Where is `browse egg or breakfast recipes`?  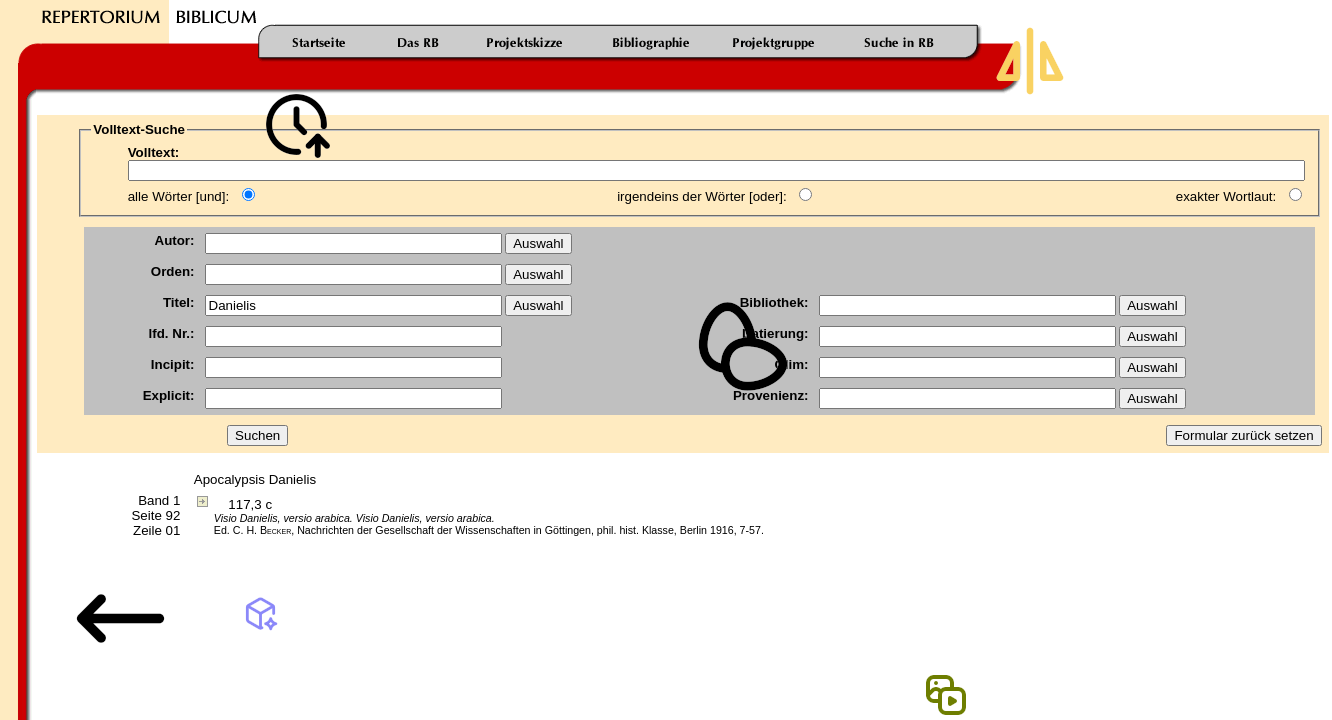
browse egg or breakfast recipes is located at coordinates (743, 342).